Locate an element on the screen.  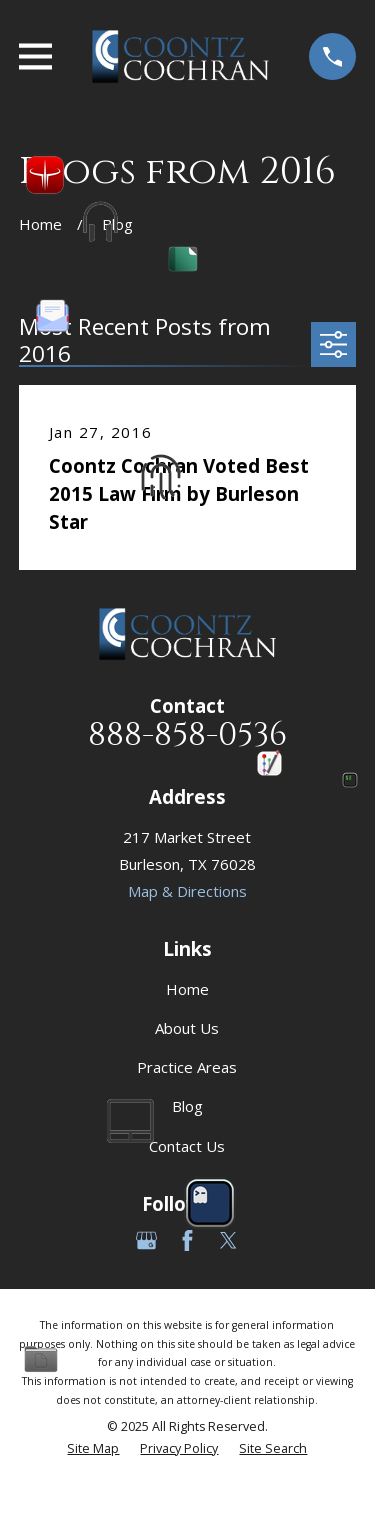
touchpad or trackpad input device is located at coordinates (132, 1121).